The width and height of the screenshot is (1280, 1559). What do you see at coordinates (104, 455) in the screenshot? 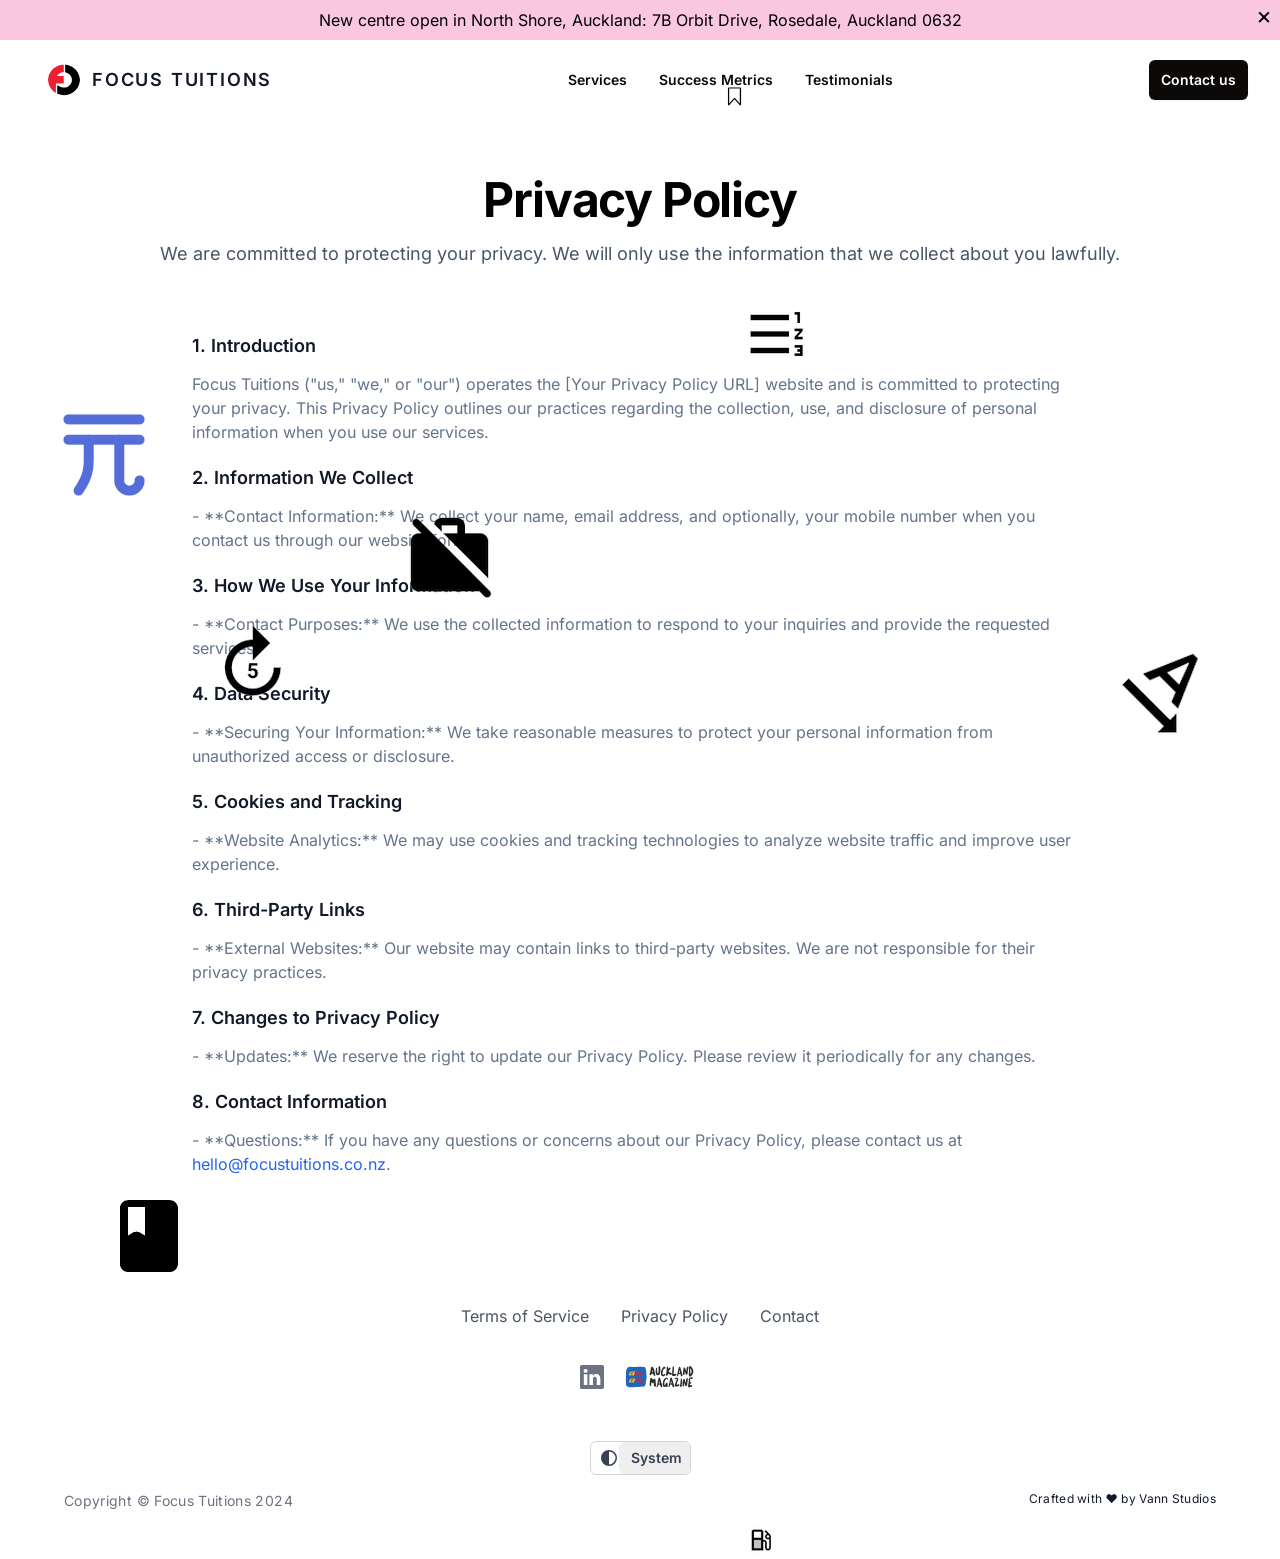
I see `indicates chinese yuan/renminbi currency` at bounding box center [104, 455].